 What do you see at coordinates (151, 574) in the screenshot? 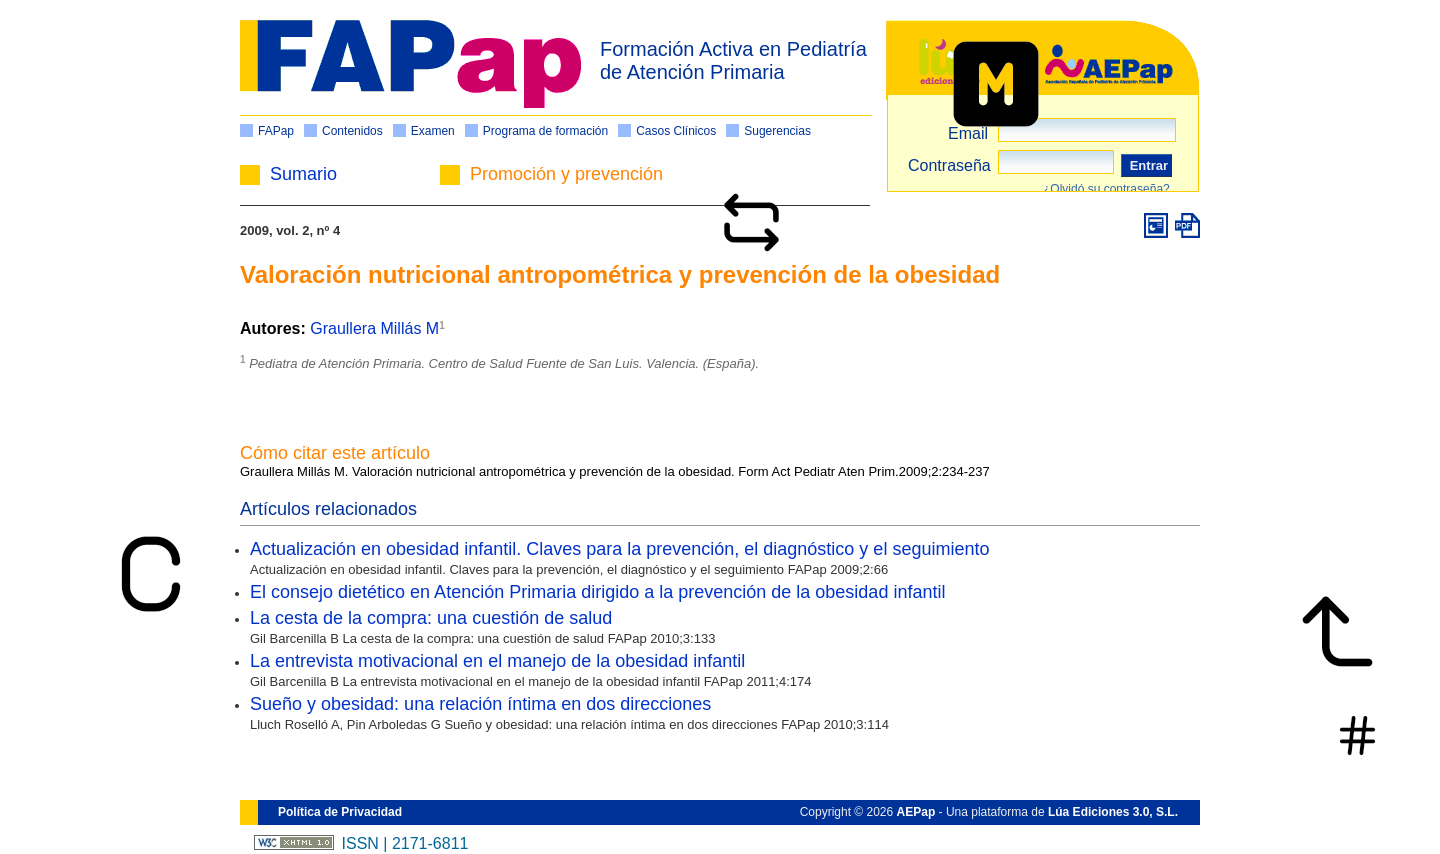
I see `indicates a "C" grade or rating` at bounding box center [151, 574].